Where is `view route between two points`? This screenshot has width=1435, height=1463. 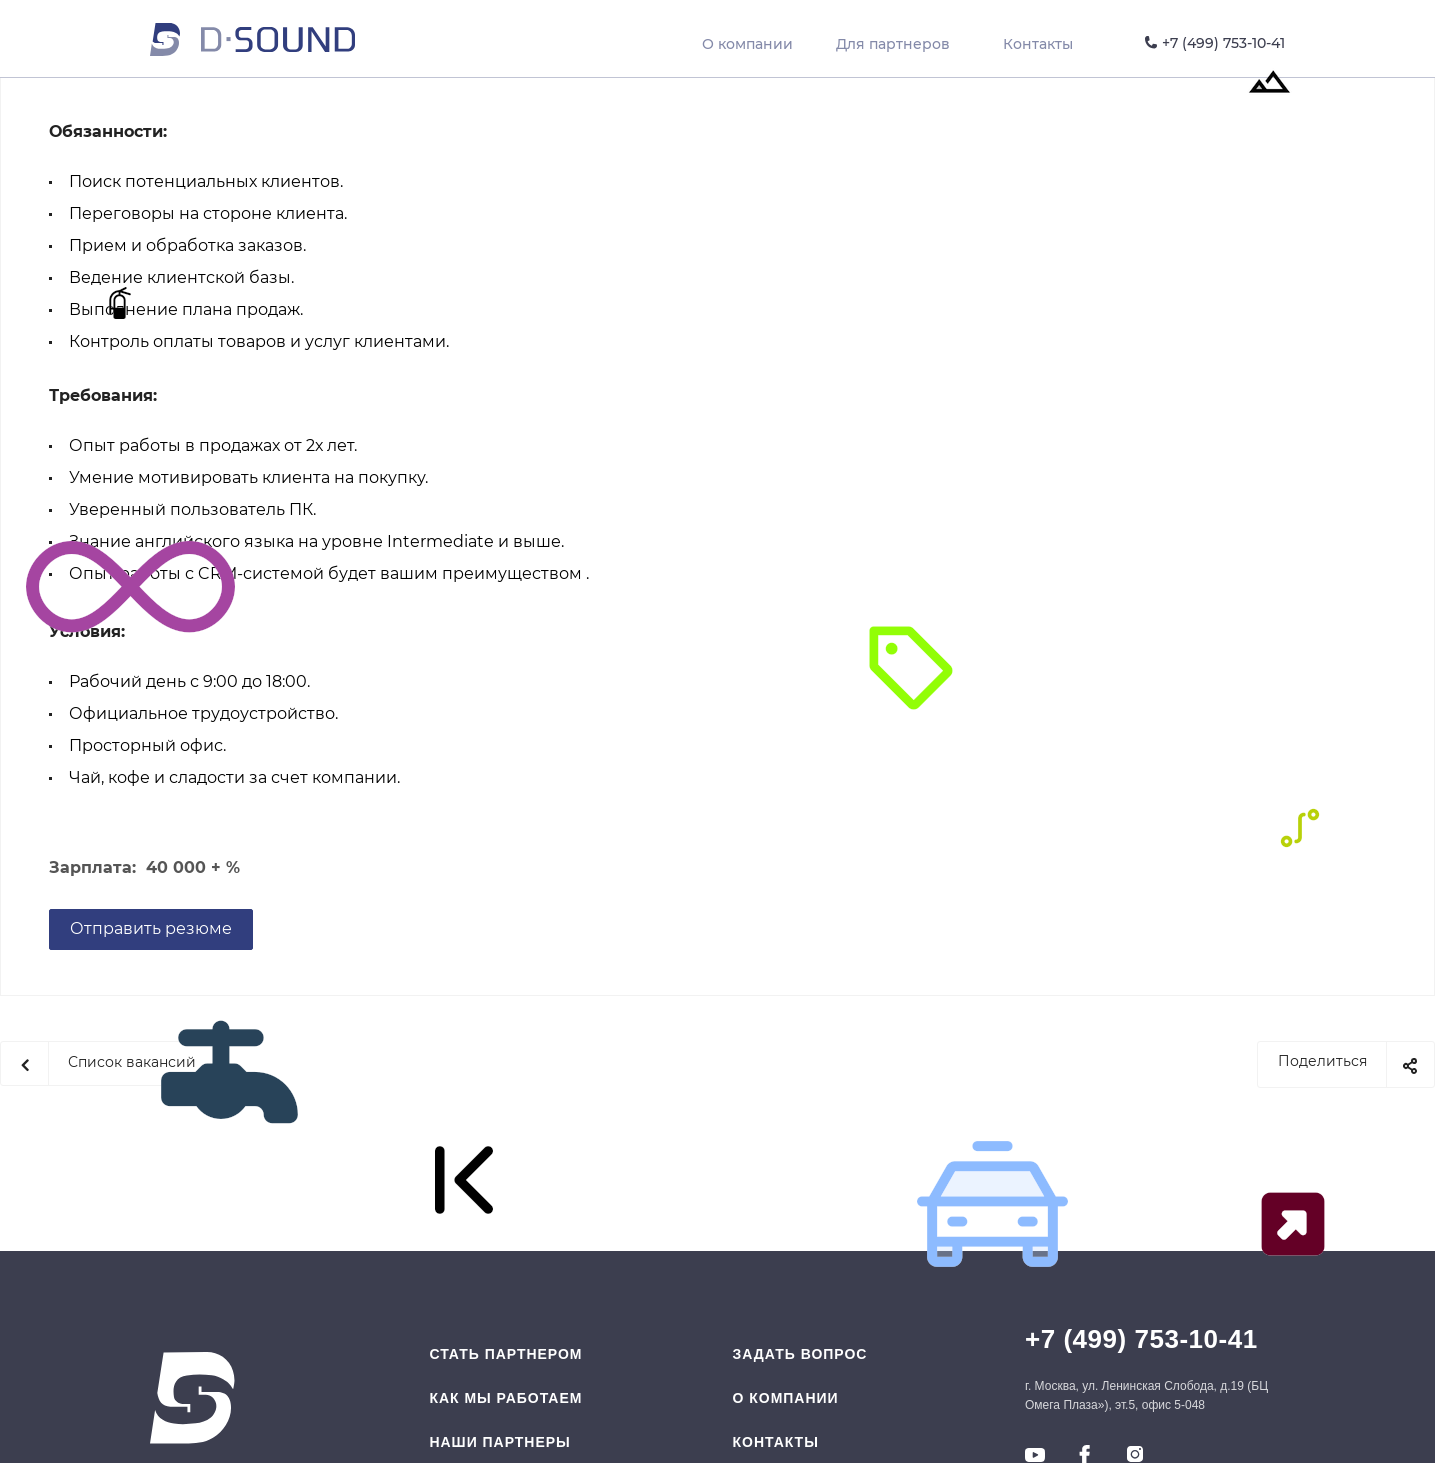
view route between two points is located at coordinates (1300, 828).